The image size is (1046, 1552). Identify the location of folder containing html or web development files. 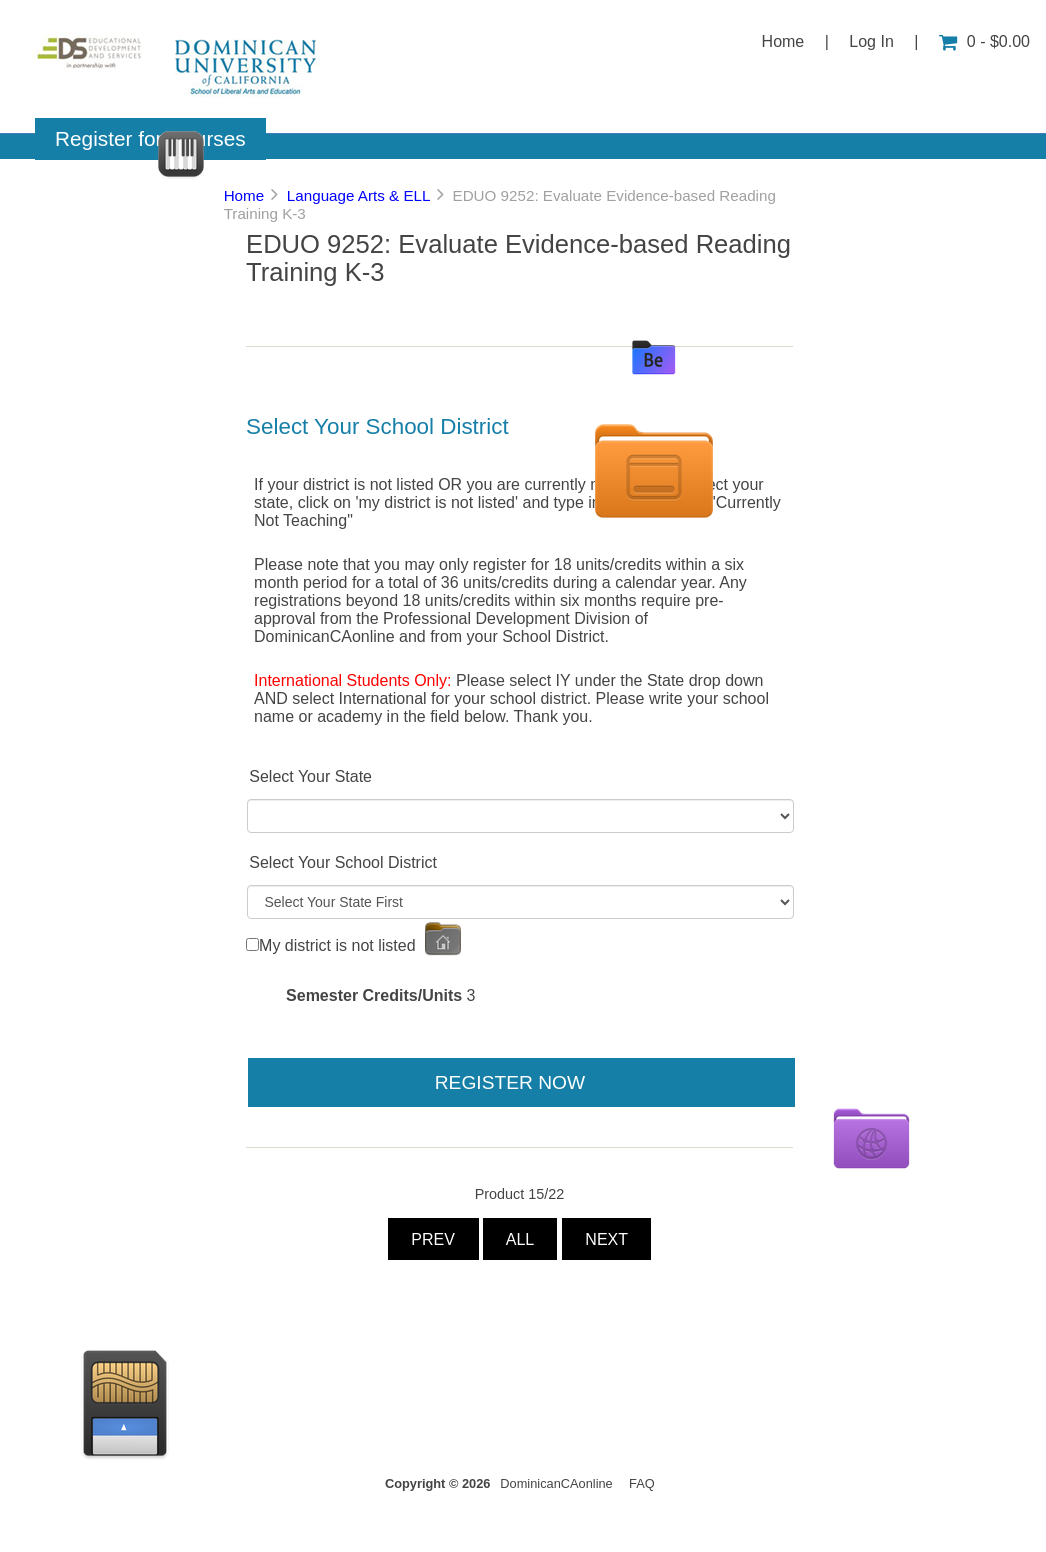
(871, 1138).